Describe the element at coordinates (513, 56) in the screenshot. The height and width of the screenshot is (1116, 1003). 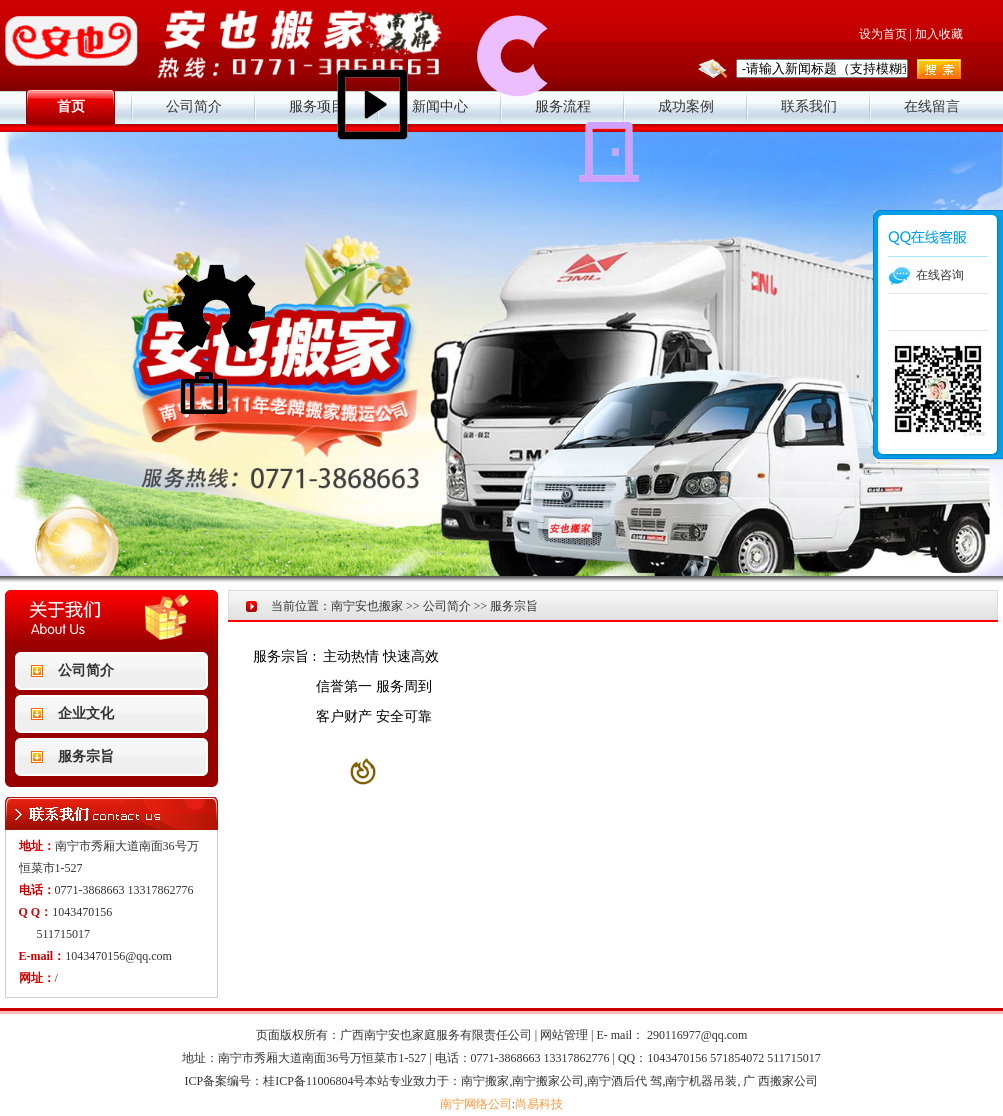
I see `cuttlefish brand logo` at that location.